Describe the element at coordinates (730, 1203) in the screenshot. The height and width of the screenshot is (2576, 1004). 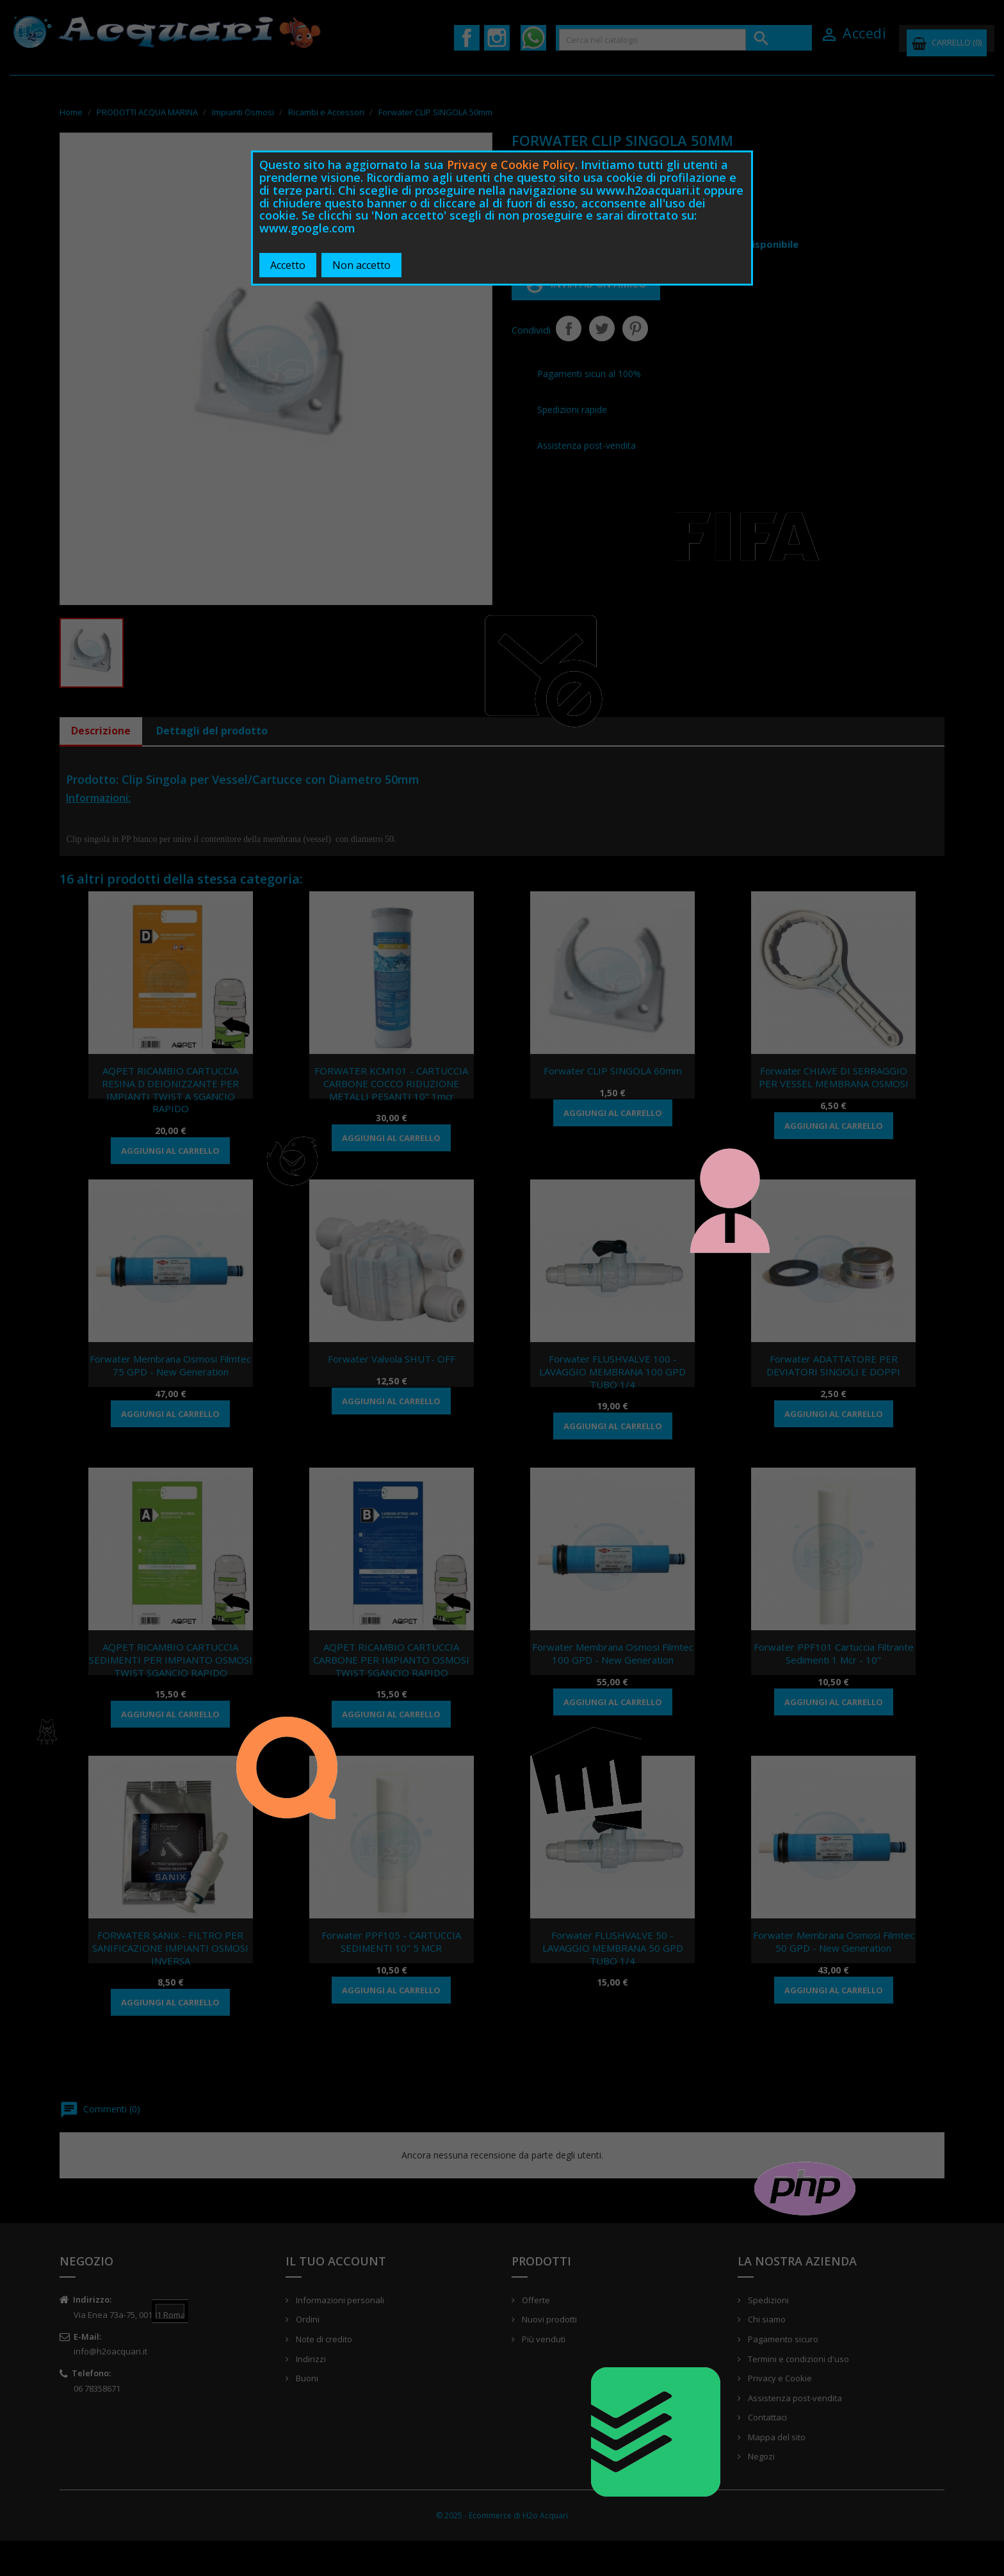
I see `view your profile` at that location.